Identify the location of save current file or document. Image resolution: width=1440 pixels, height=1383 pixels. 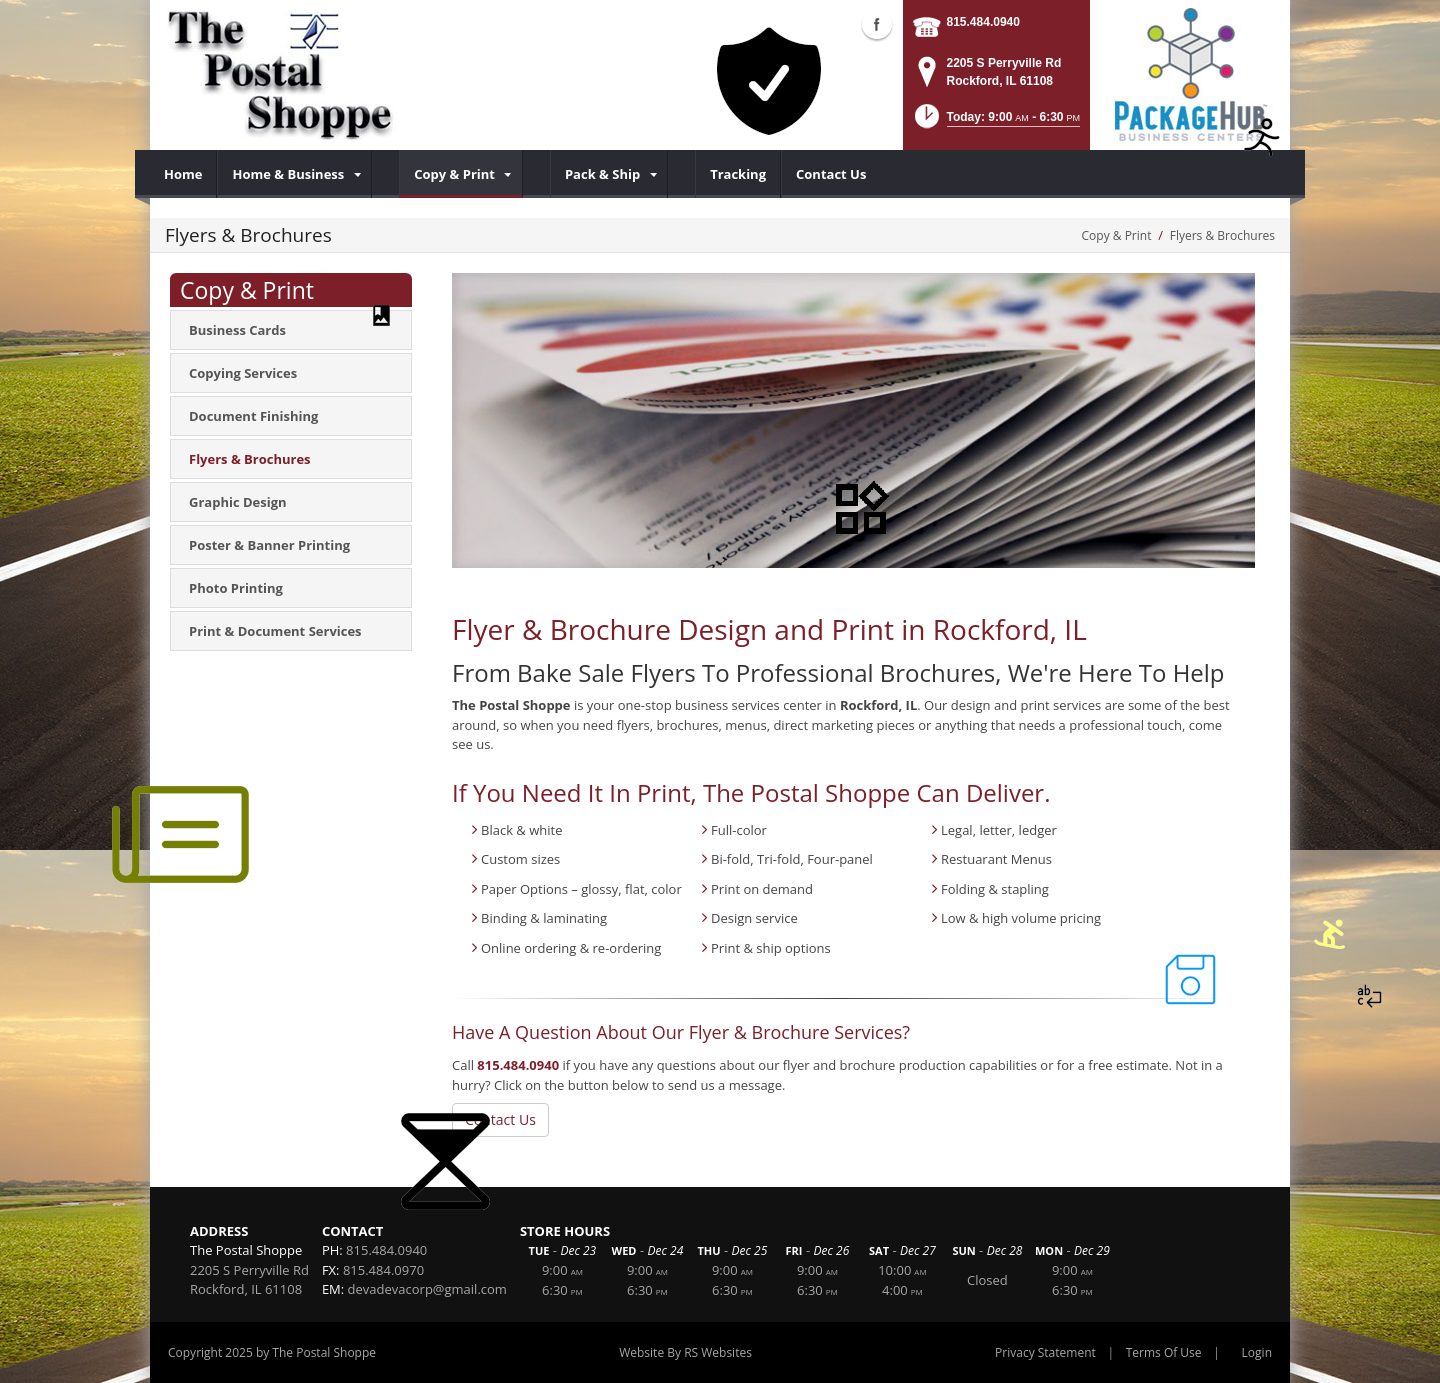
(1190, 979).